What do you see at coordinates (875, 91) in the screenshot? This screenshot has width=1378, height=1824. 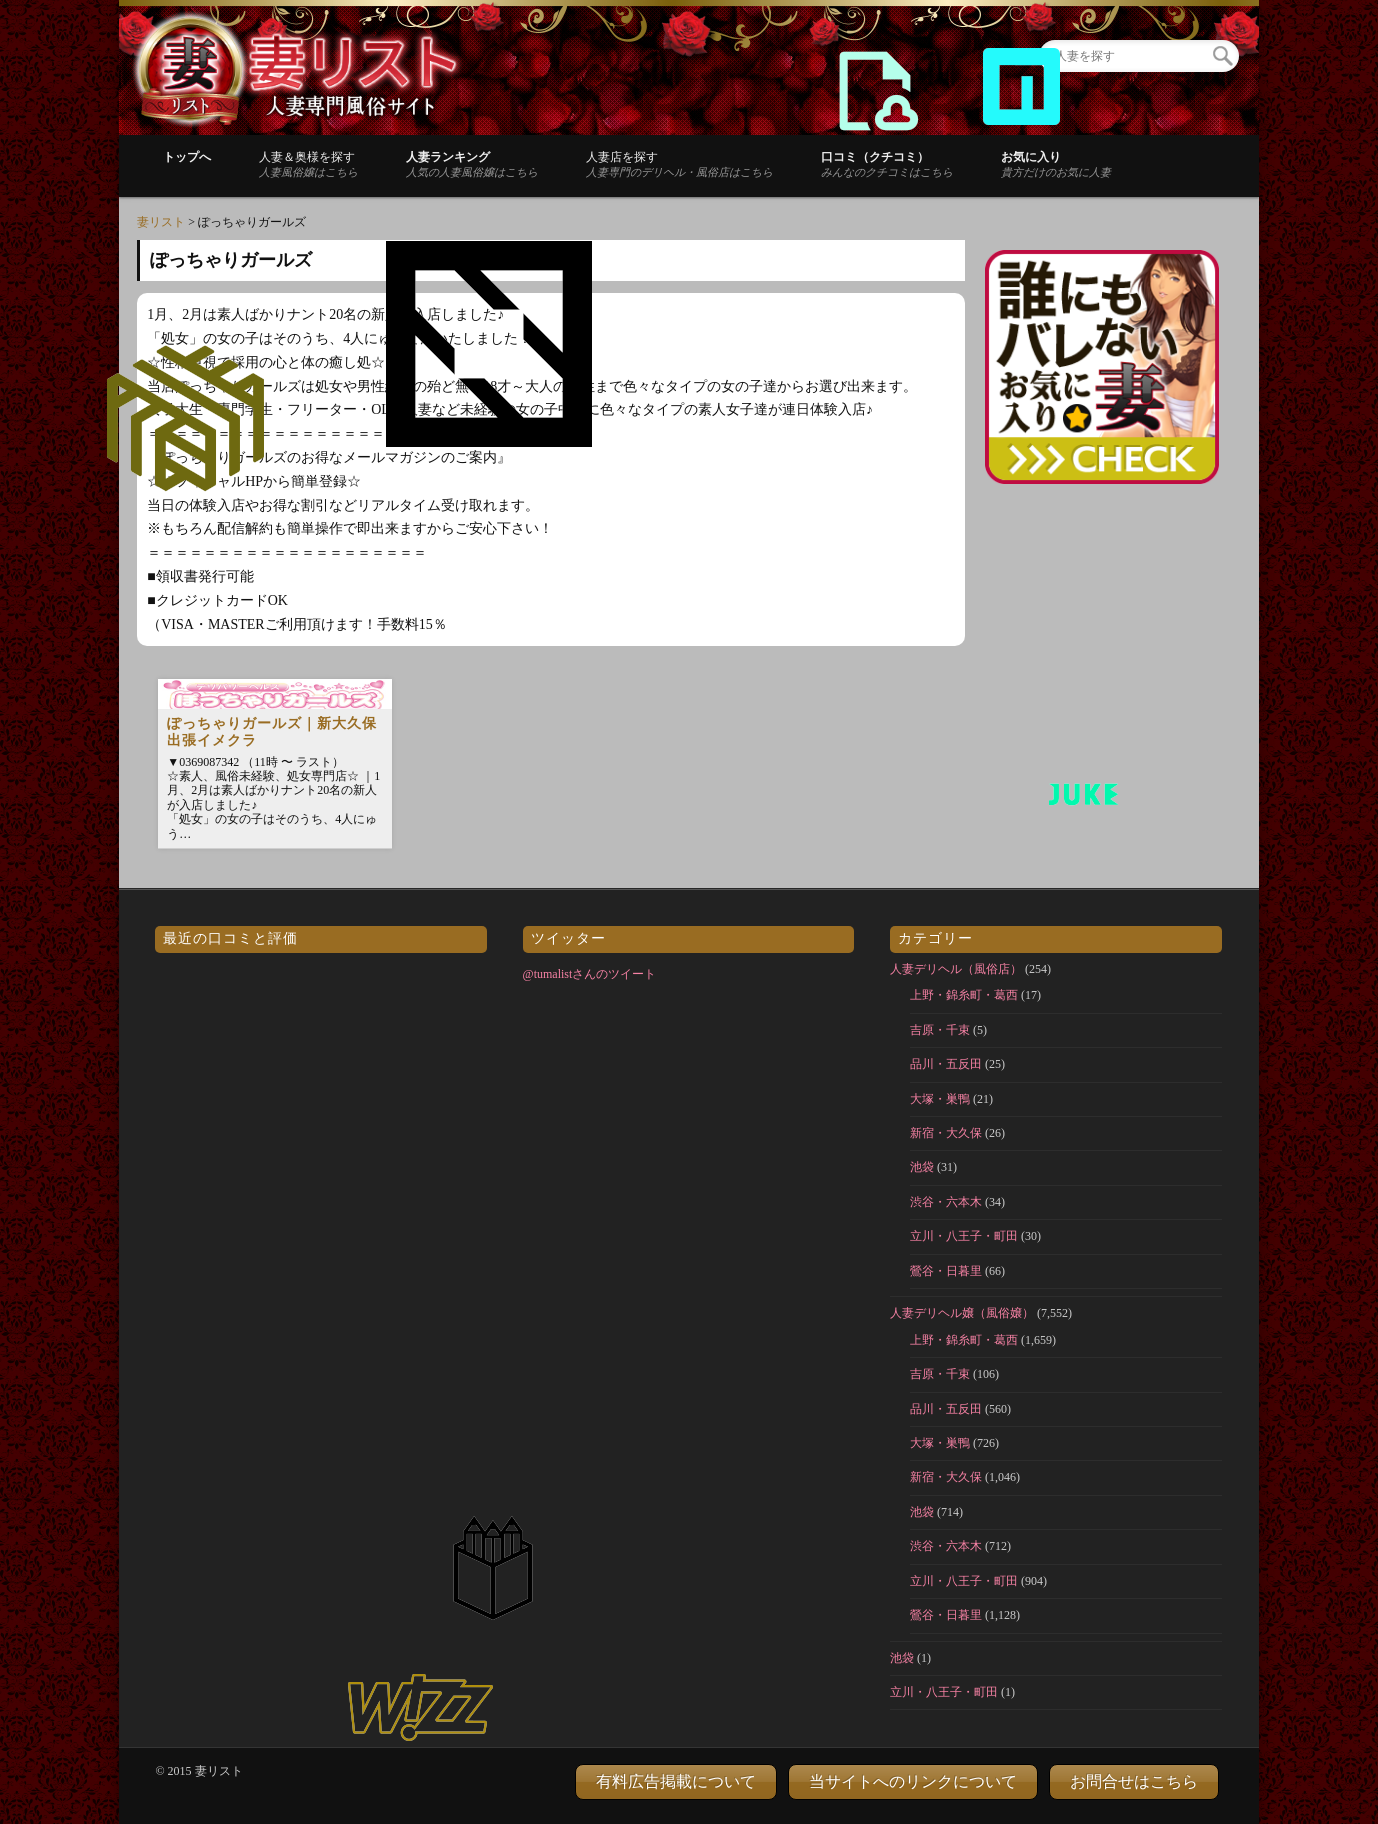 I see `upload file to cloud storage` at bounding box center [875, 91].